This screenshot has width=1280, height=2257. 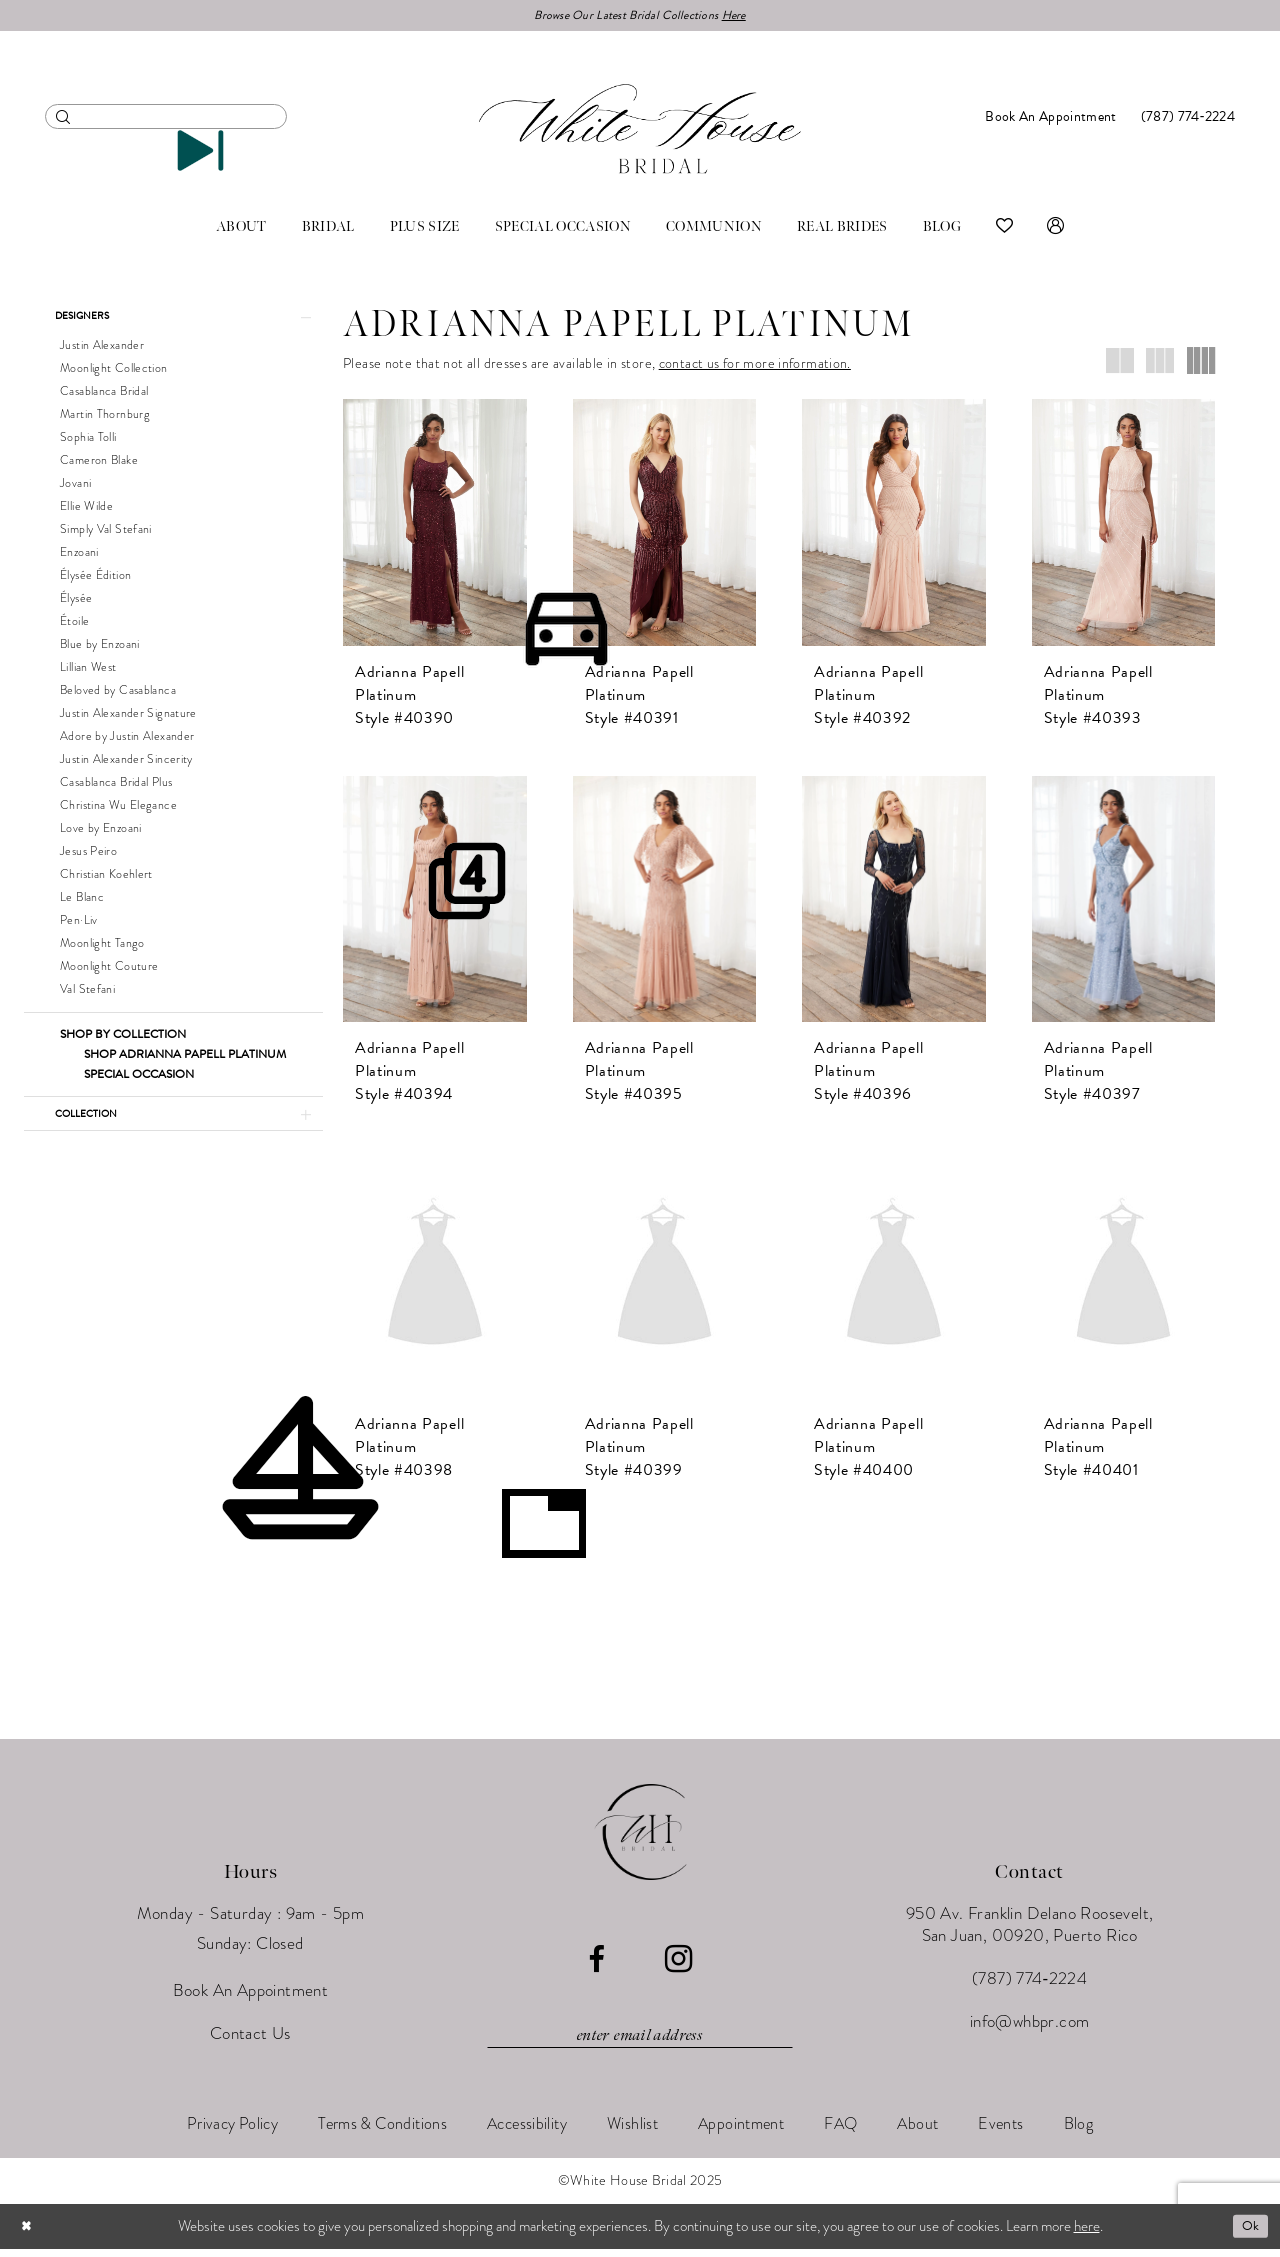 What do you see at coordinates (467, 881) in the screenshot?
I see `view item 4 in a collection or series` at bounding box center [467, 881].